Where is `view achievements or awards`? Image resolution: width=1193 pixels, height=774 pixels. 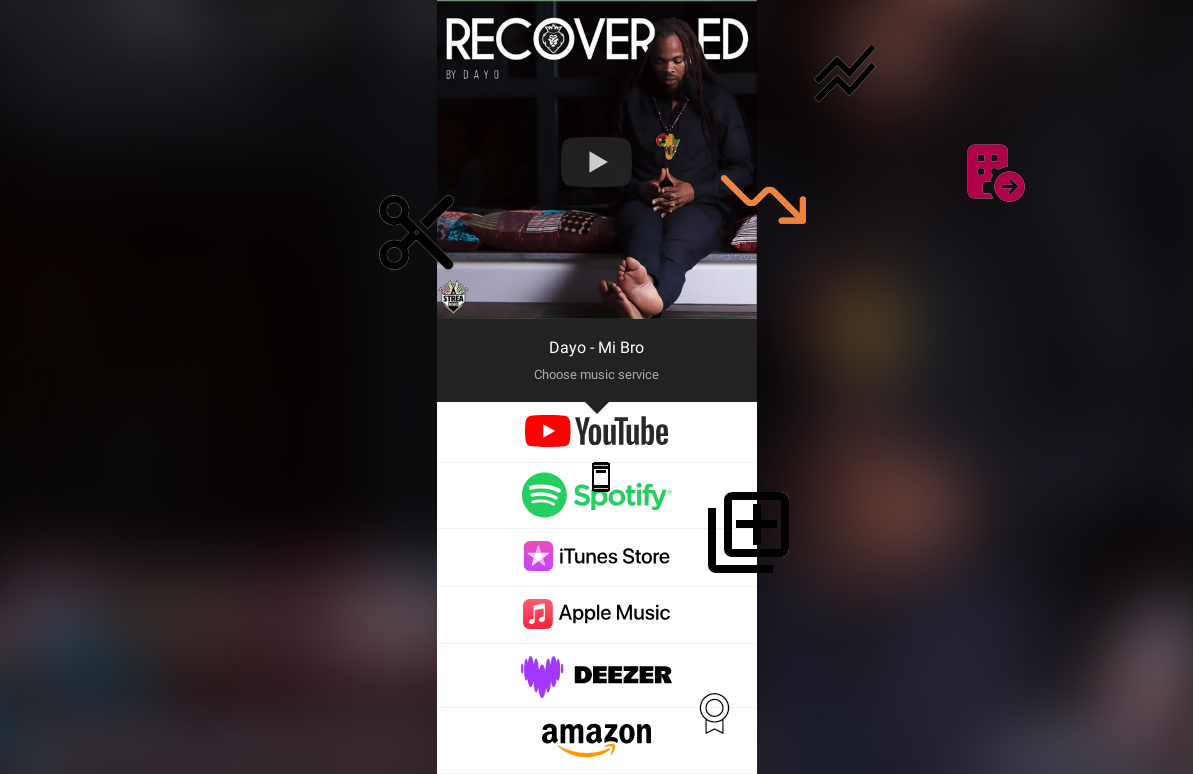
view achievements or awards is located at coordinates (714, 713).